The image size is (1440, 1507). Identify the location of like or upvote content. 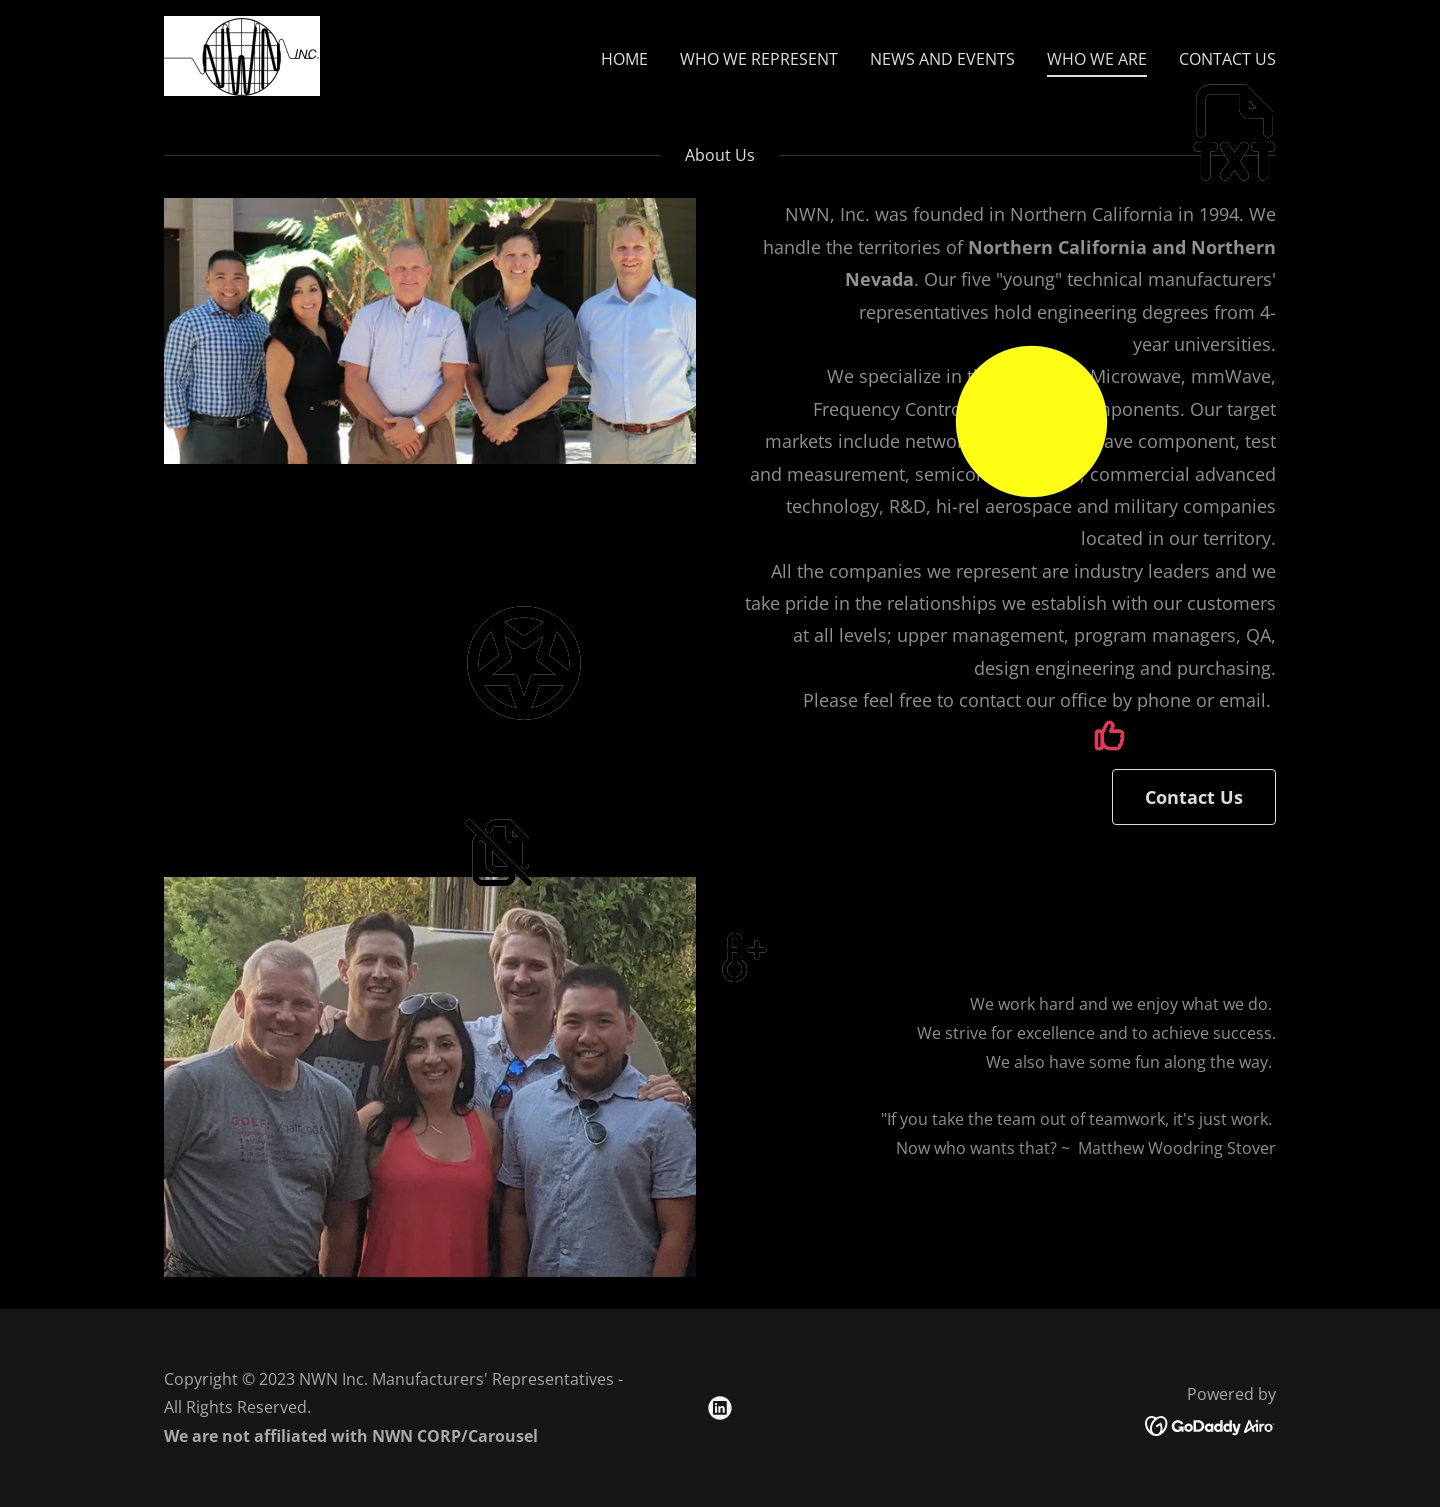
(1110, 736).